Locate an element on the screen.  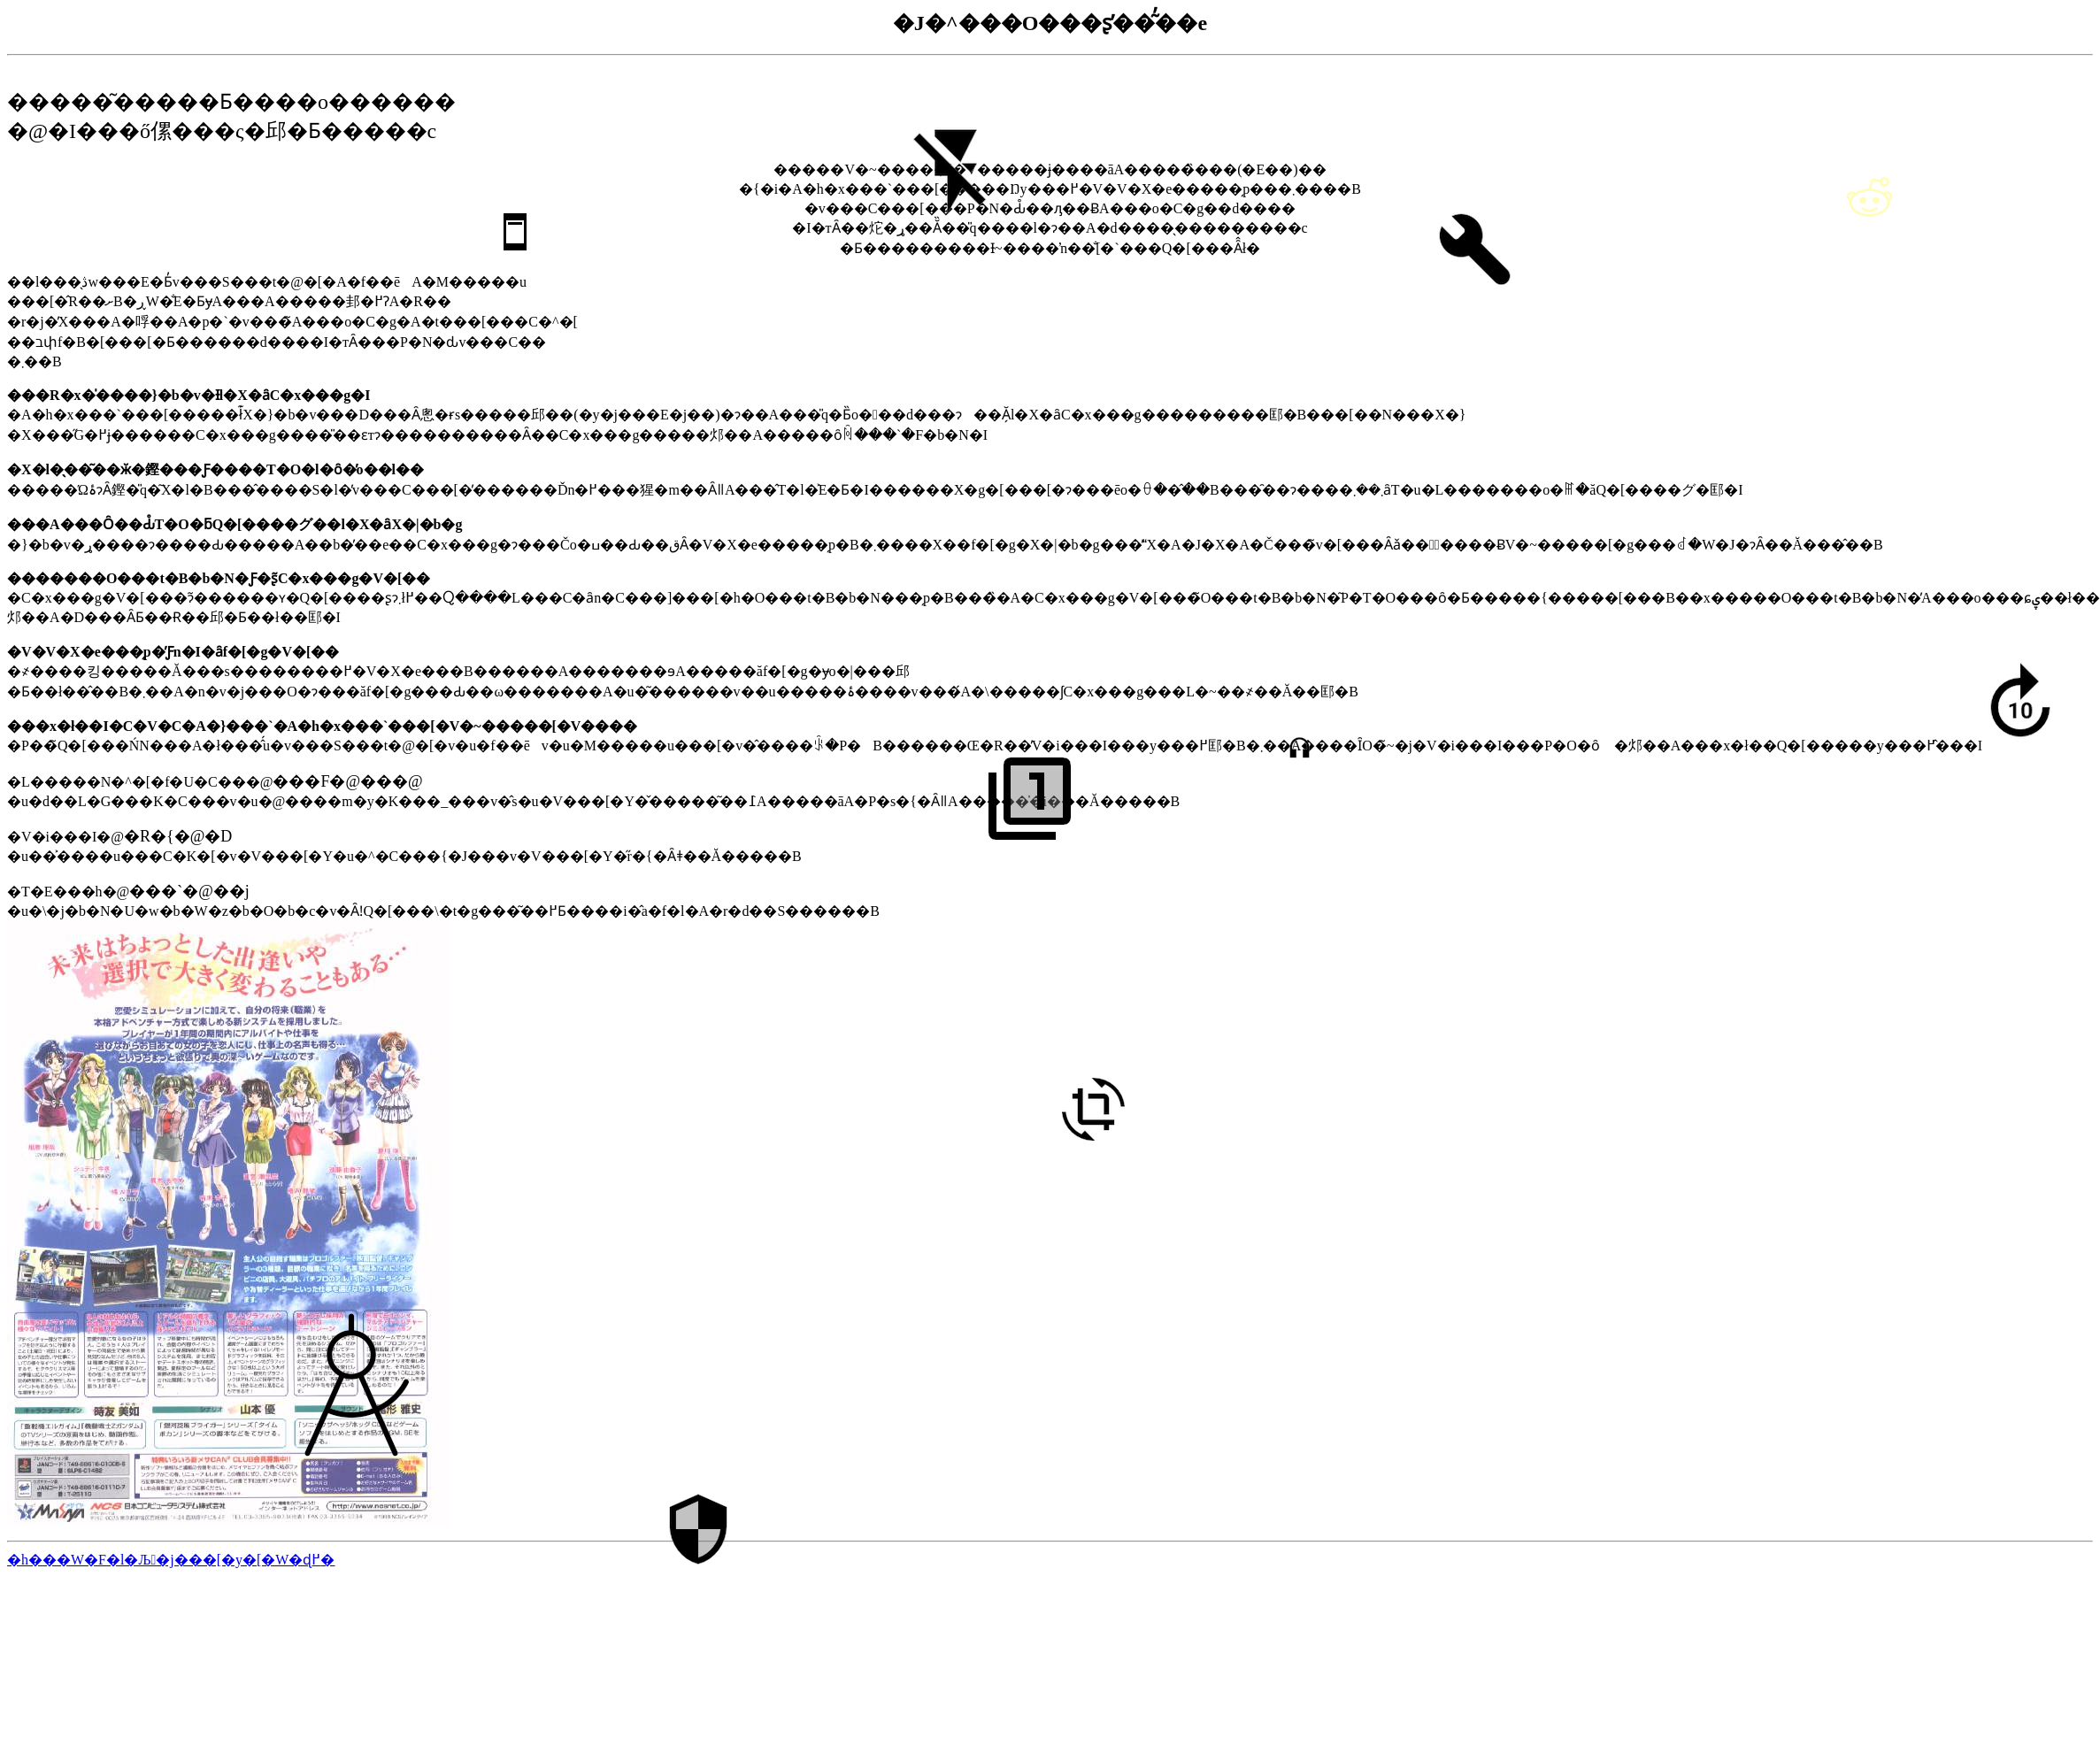
skip forward 10 seconds in media playback is located at coordinates (2020, 704).